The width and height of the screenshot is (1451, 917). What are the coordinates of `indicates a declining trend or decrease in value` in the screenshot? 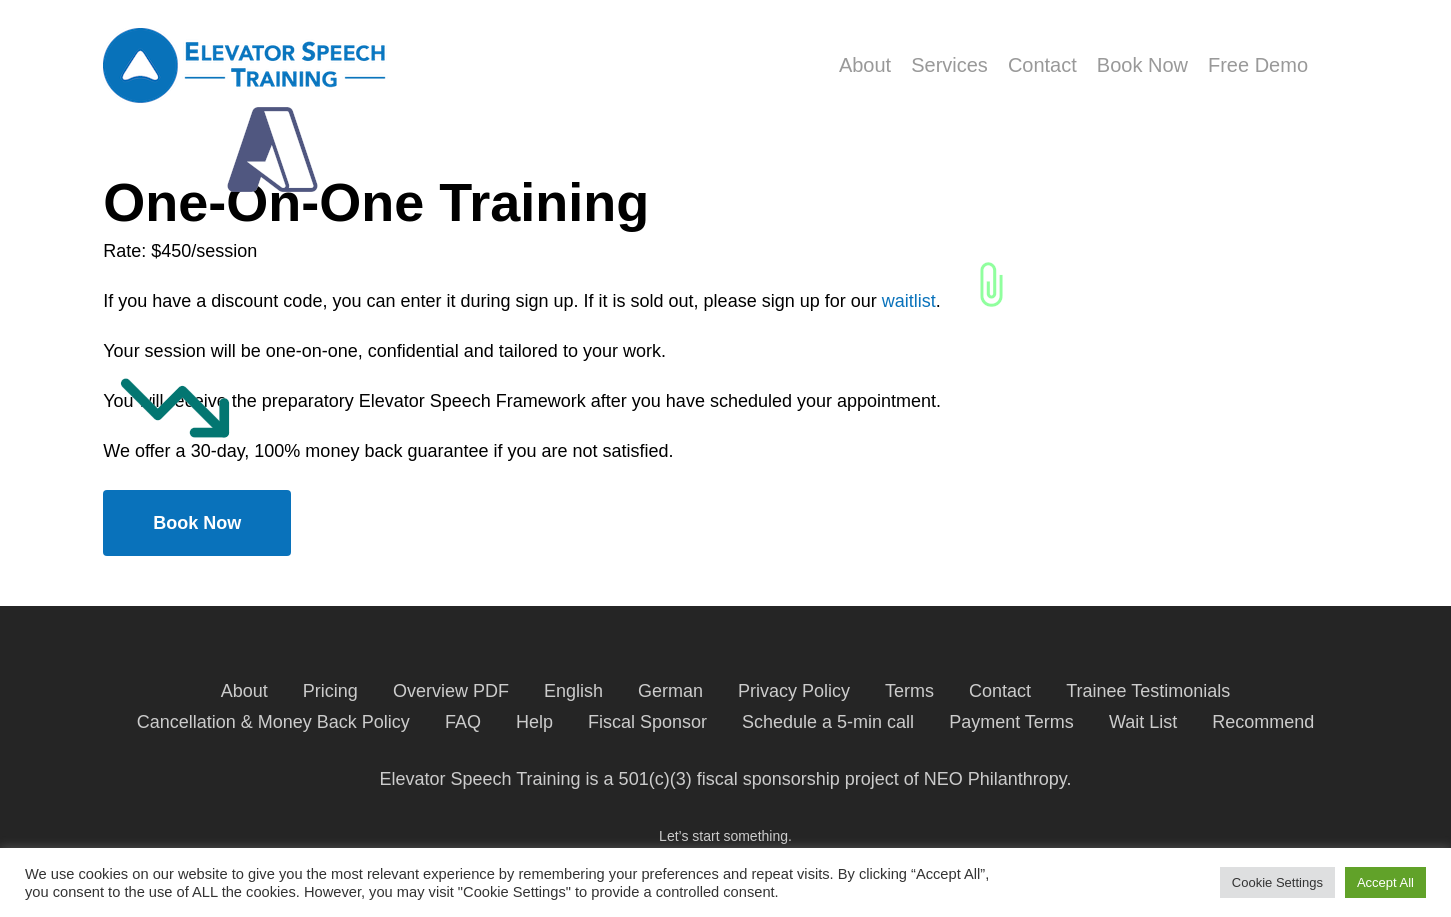 It's located at (175, 408).